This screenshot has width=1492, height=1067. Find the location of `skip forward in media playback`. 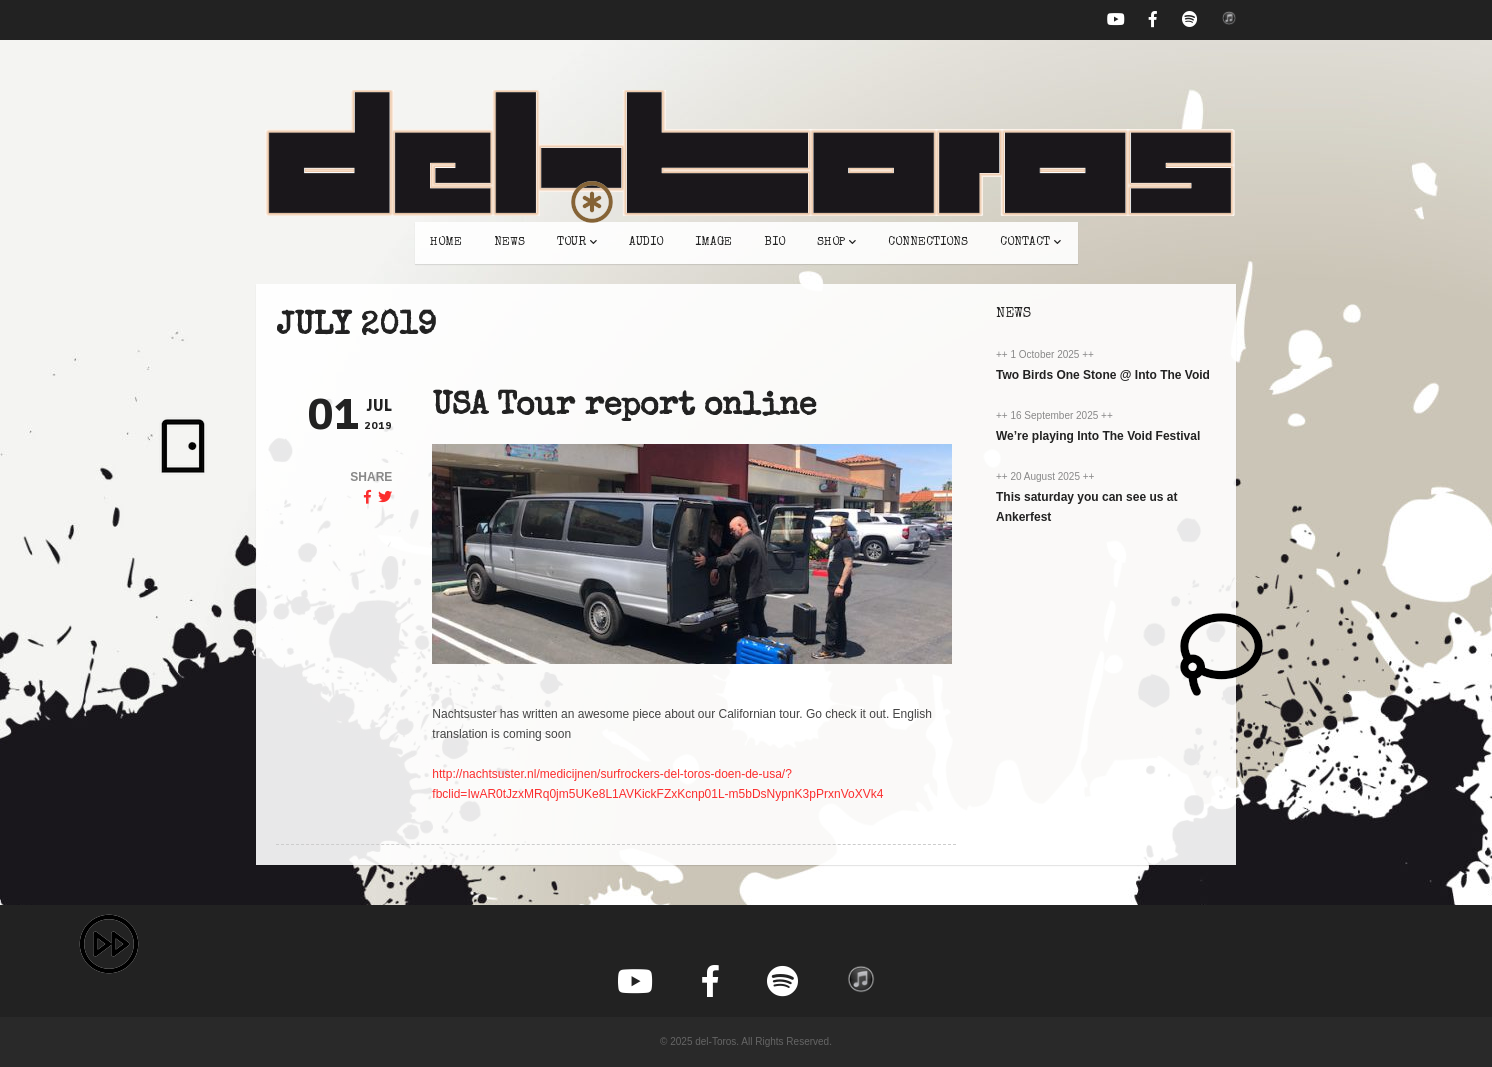

skip forward in media playback is located at coordinates (109, 944).